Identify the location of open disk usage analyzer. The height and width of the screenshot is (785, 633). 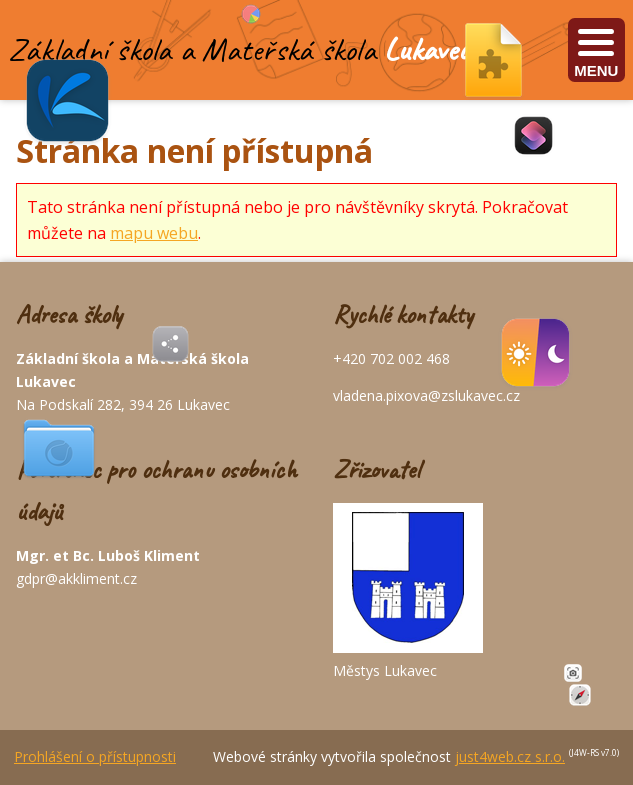
(251, 14).